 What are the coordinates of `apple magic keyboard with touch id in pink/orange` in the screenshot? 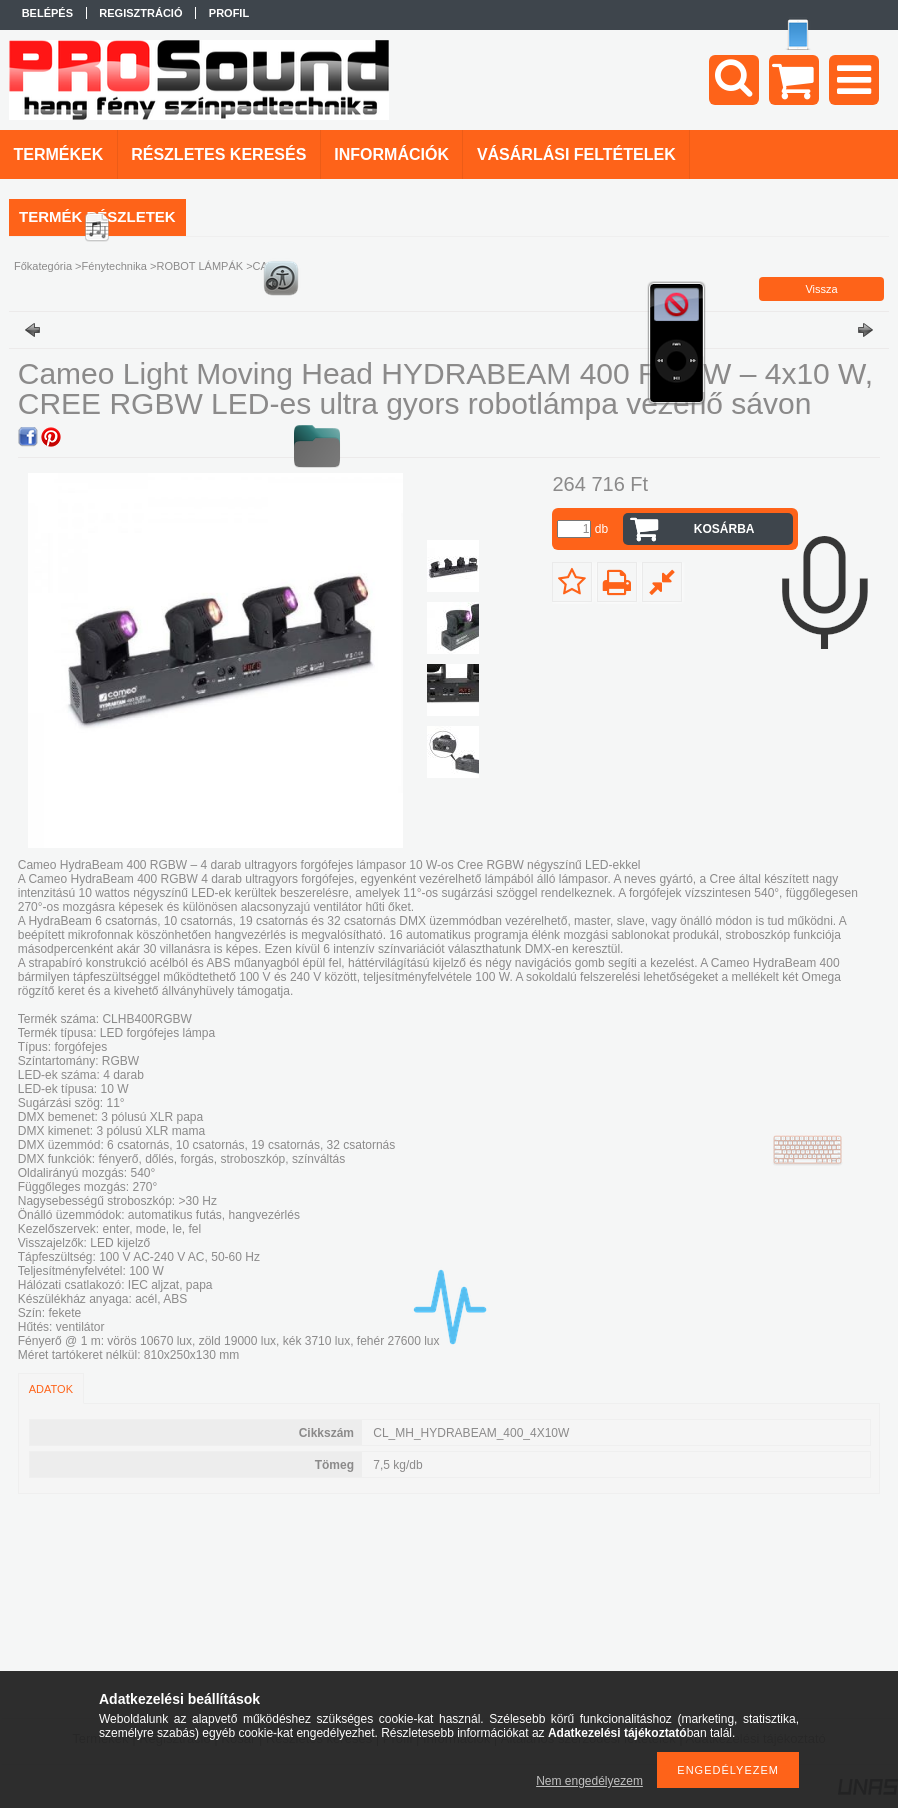 It's located at (807, 1149).